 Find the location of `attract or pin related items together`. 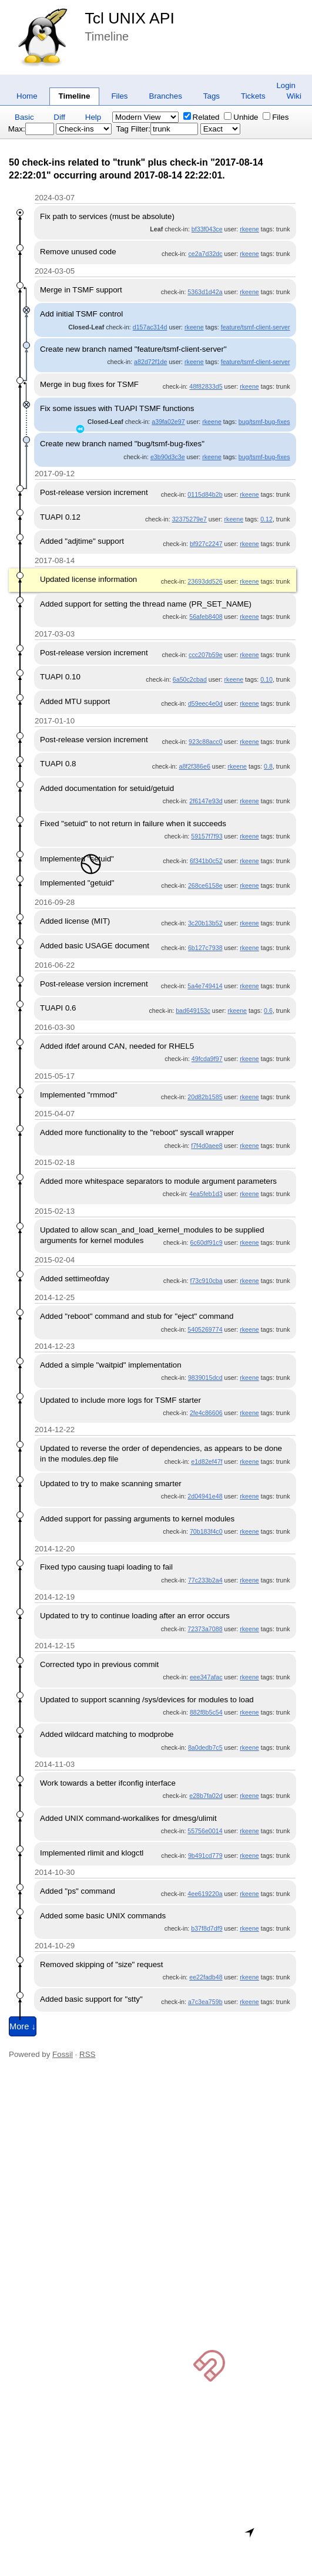

attract or pin related items together is located at coordinates (210, 2365).